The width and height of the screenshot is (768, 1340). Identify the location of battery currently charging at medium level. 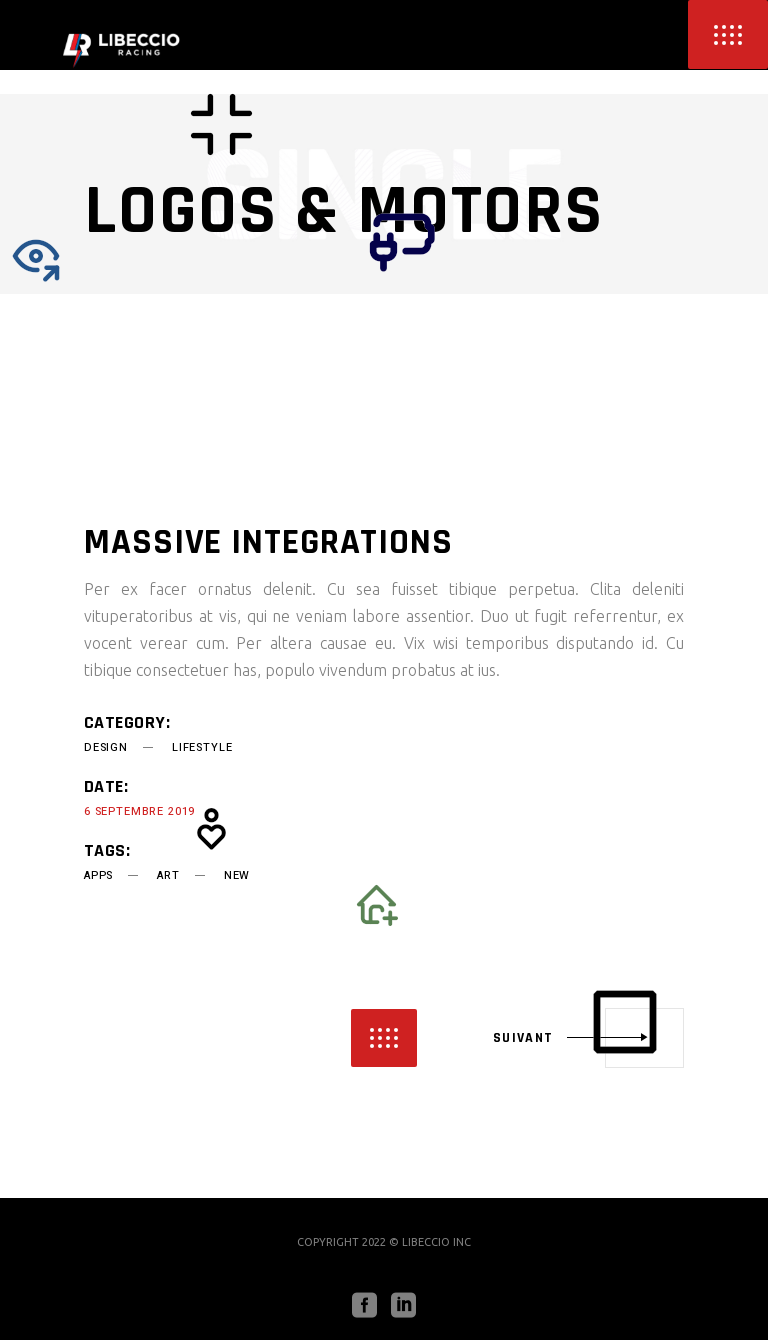
(404, 234).